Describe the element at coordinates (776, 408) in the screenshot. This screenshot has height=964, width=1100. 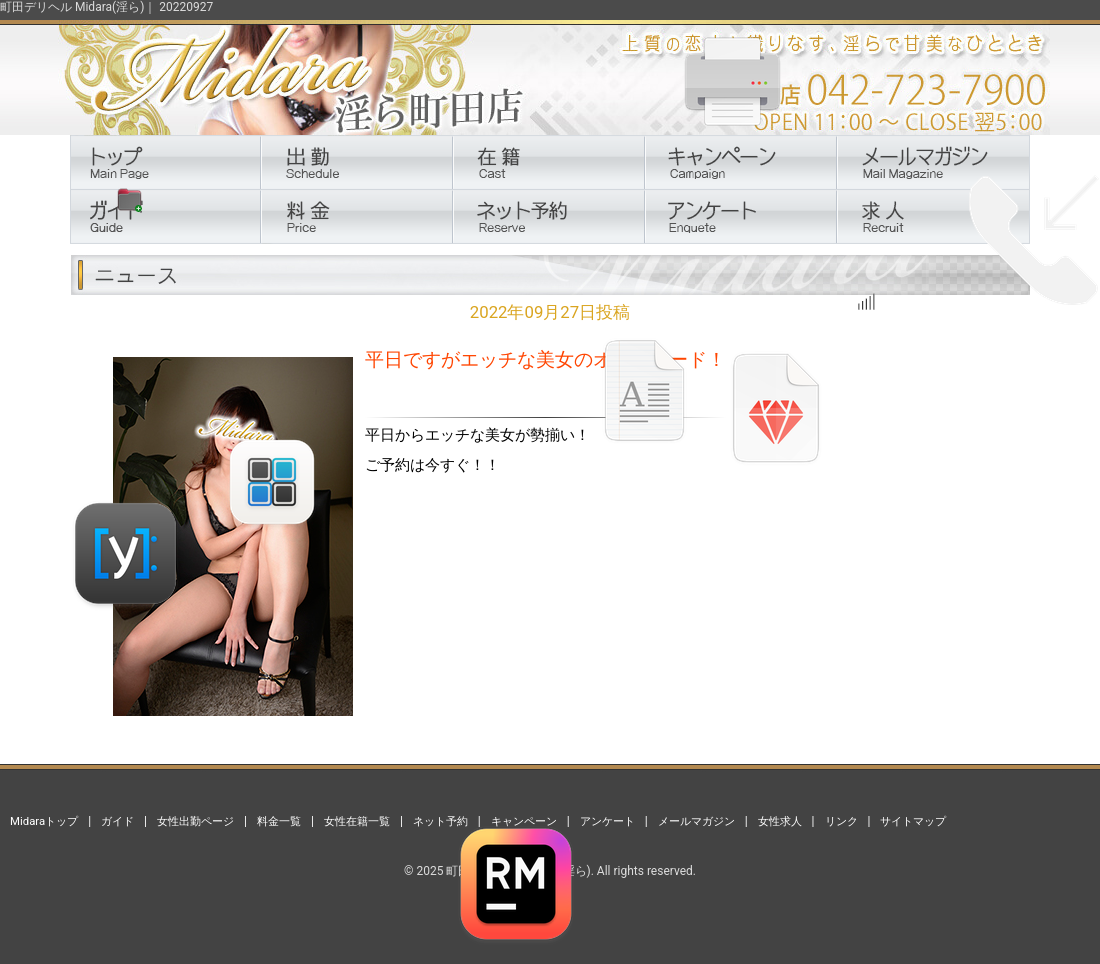
I see `a ruby programming language source file` at that location.